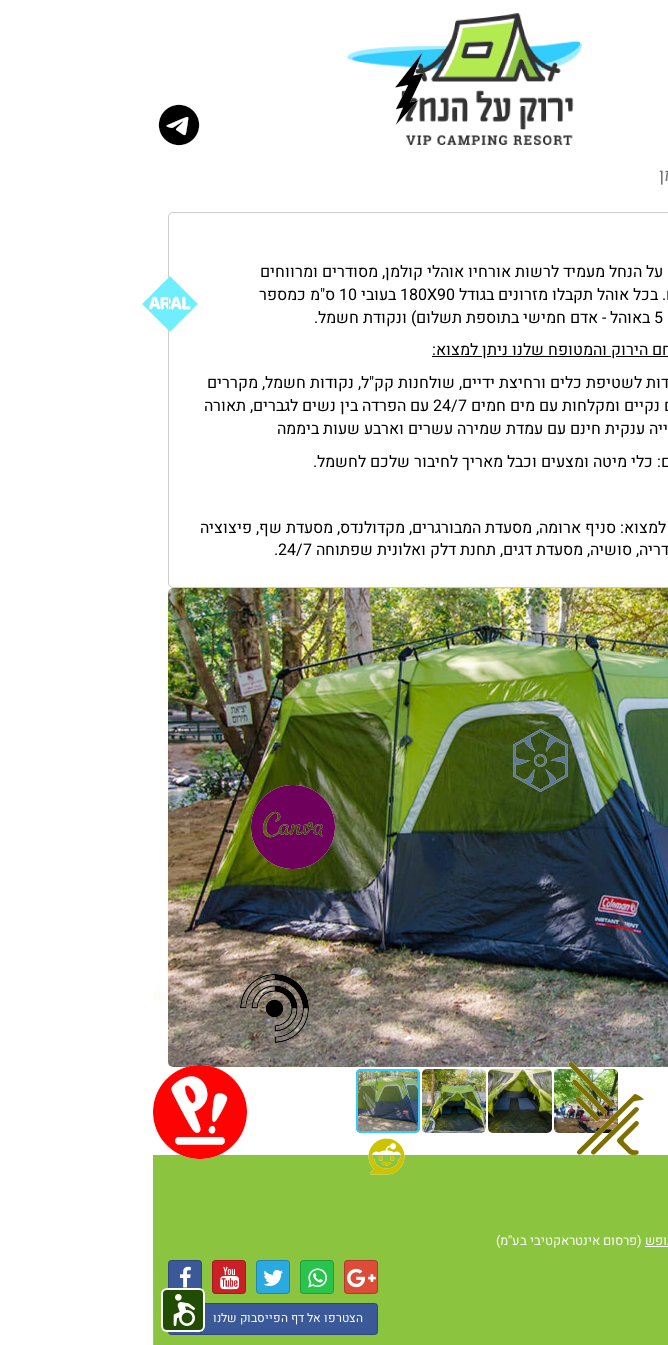  Describe the element at coordinates (293, 827) in the screenshot. I see `open Canva app` at that location.